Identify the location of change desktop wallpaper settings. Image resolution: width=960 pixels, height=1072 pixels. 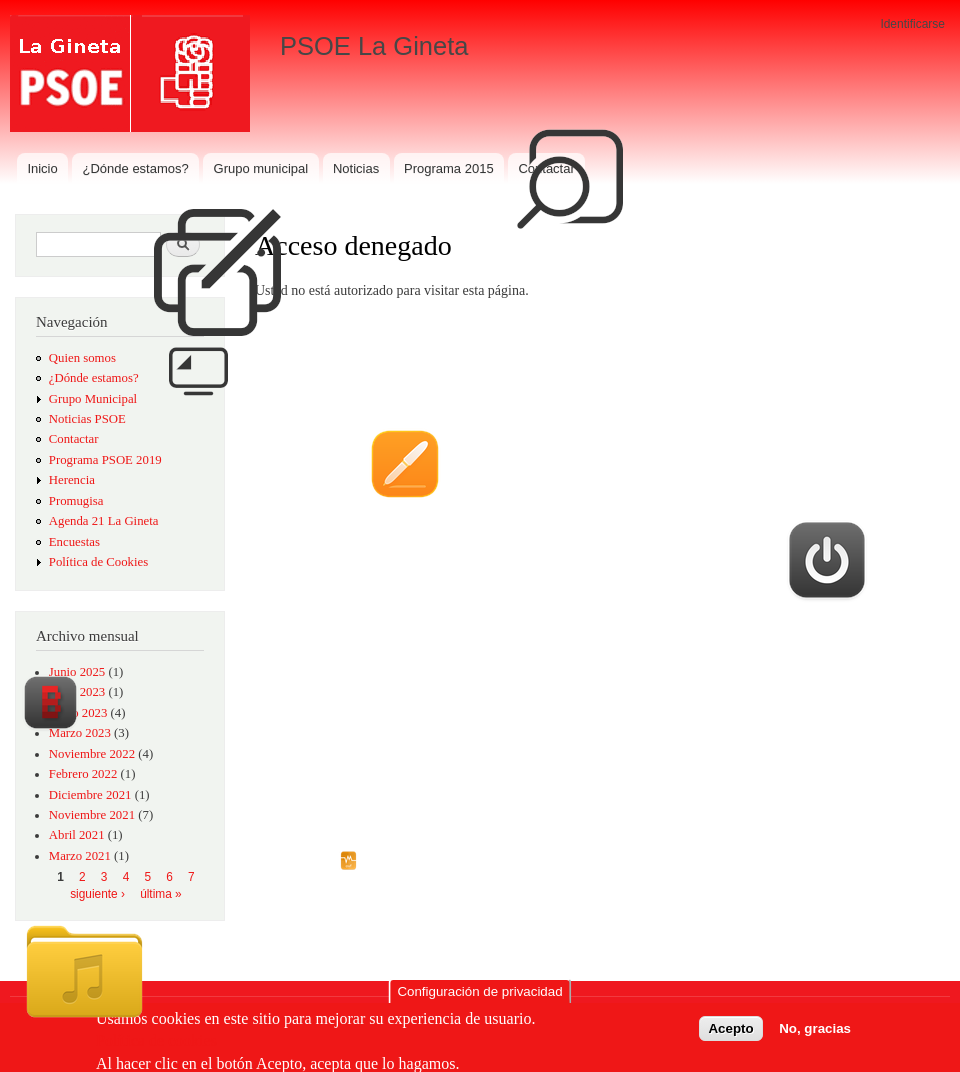
(198, 369).